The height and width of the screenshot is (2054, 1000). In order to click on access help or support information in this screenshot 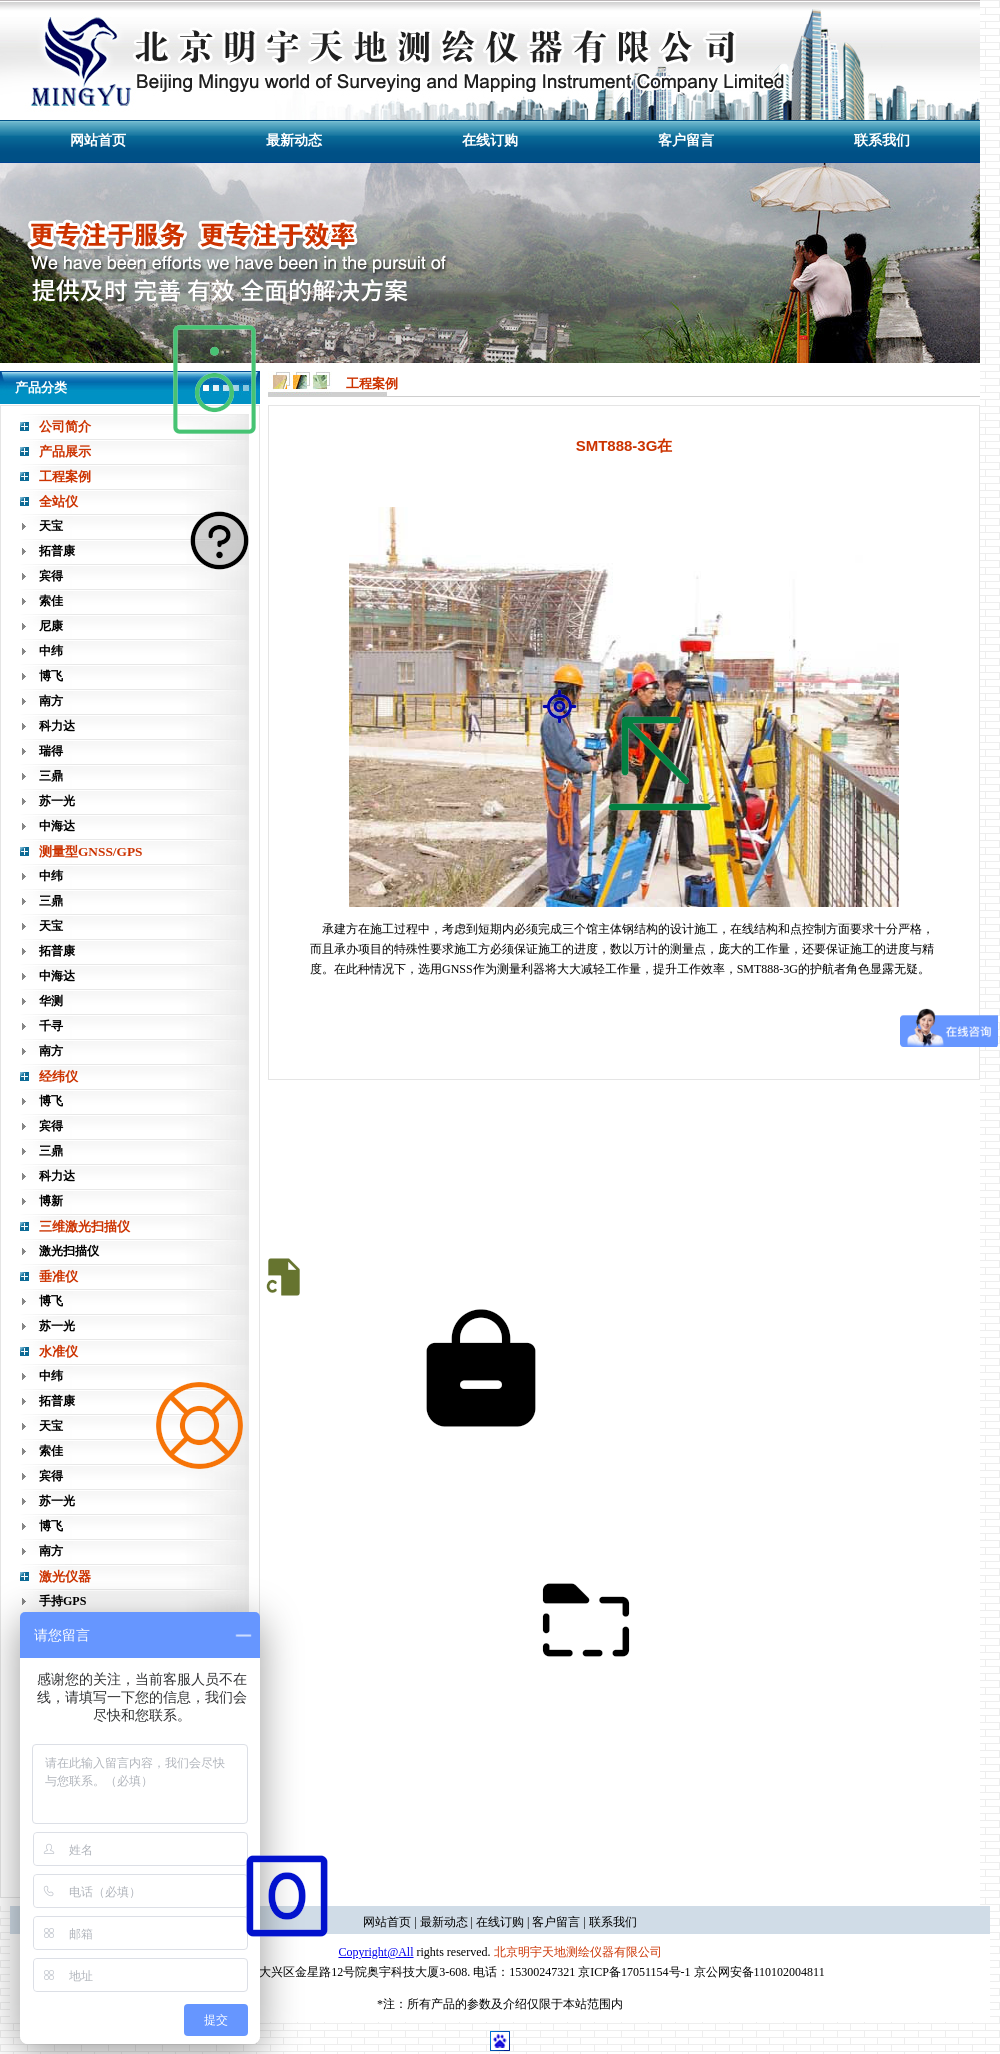, I will do `click(219, 540)`.